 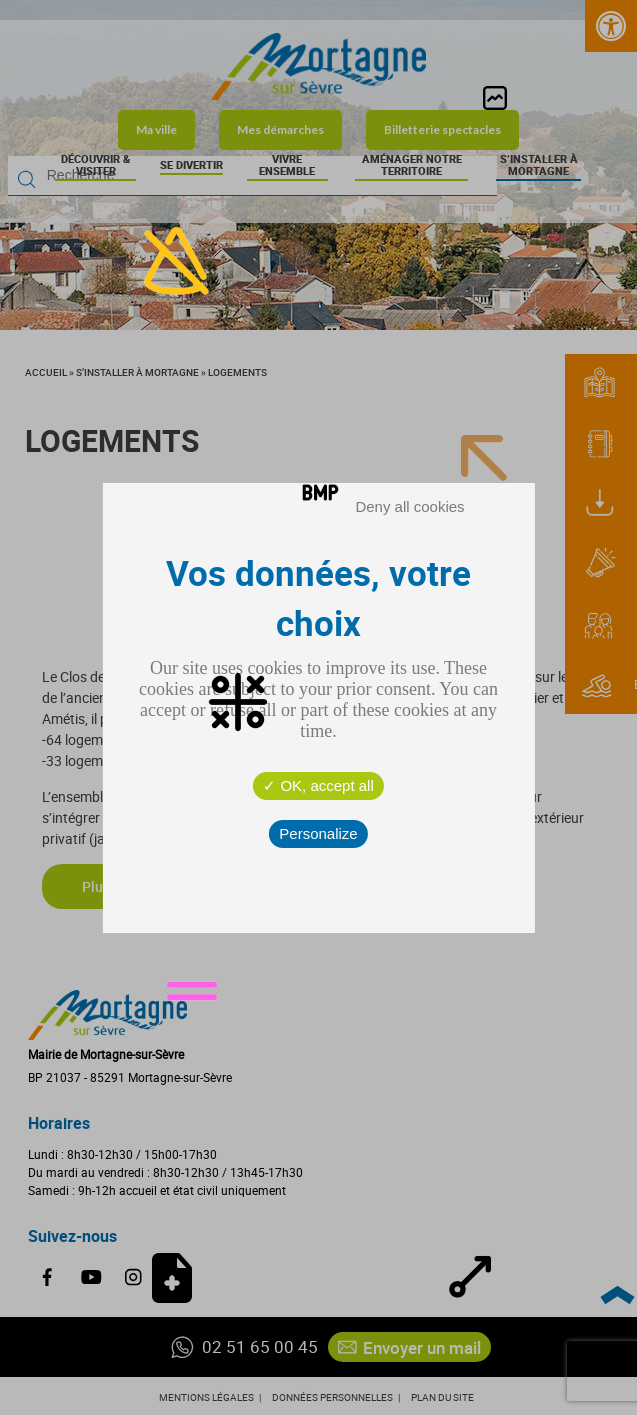 I want to click on play tic-tac-toe game, so click(x=238, y=702).